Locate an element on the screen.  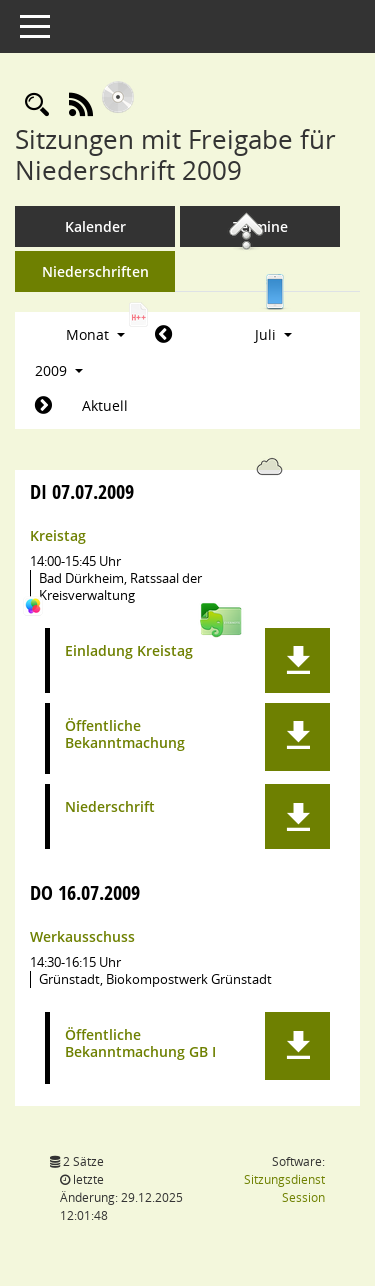
a c++ header file is located at coordinates (138, 314).